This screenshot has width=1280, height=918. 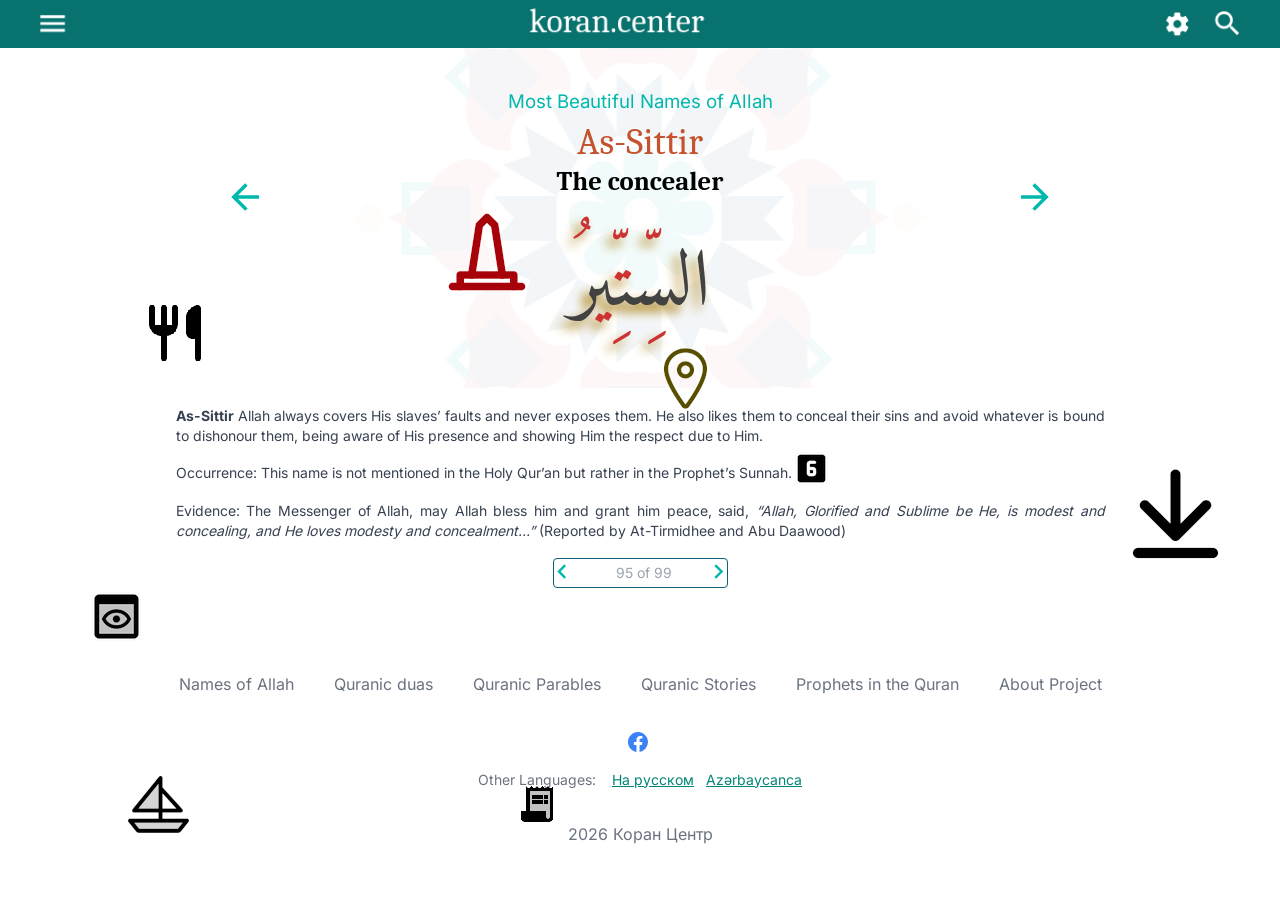 What do you see at coordinates (1175, 515) in the screenshot?
I see `download a file or content` at bounding box center [1175, 515].